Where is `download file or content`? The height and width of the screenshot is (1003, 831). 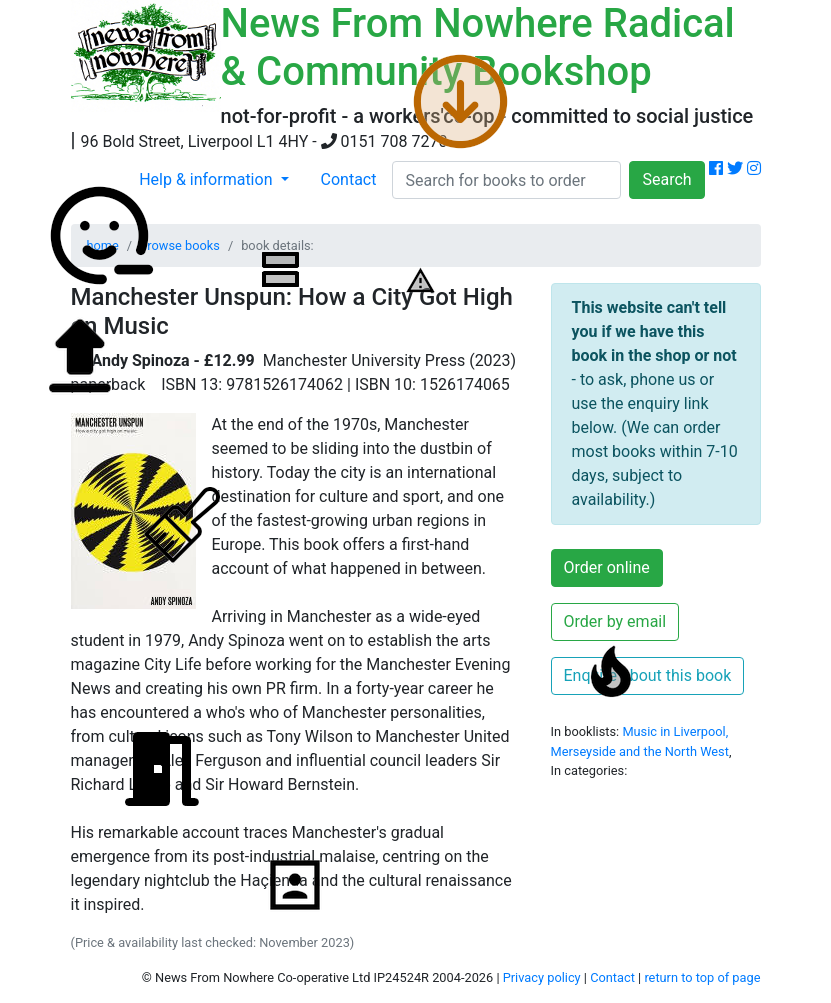 download file or content is located at coordinates (460, 101).